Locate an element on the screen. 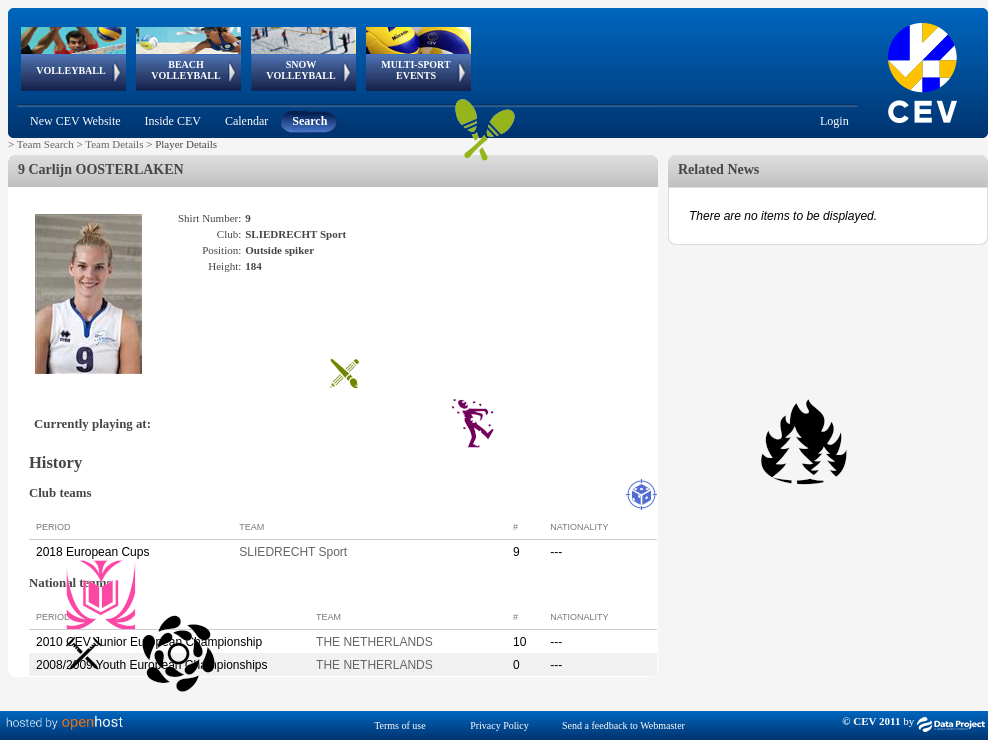  indicates wildfire or forest fire event is located at coordinates (804, 442).